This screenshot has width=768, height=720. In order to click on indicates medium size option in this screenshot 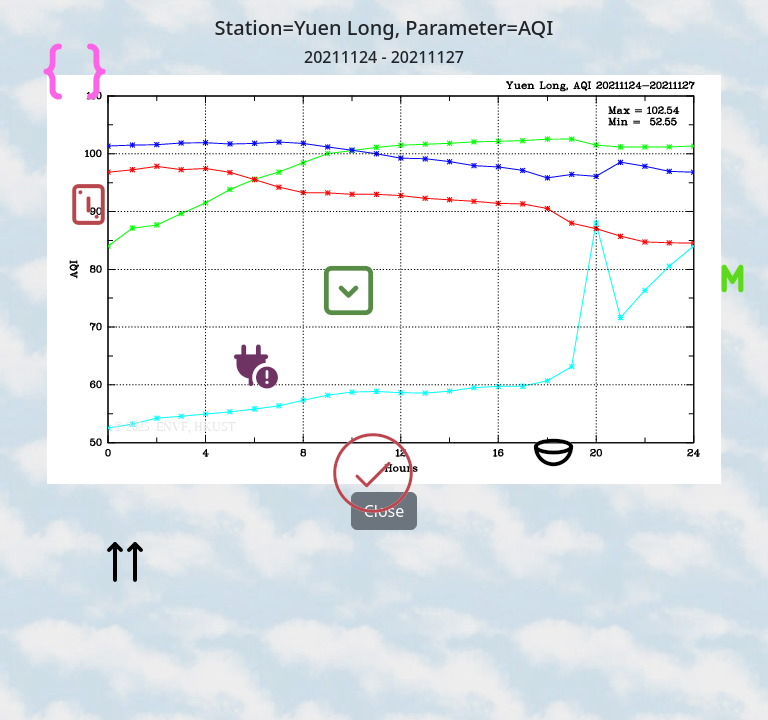, I will do `click(732, 278)`.